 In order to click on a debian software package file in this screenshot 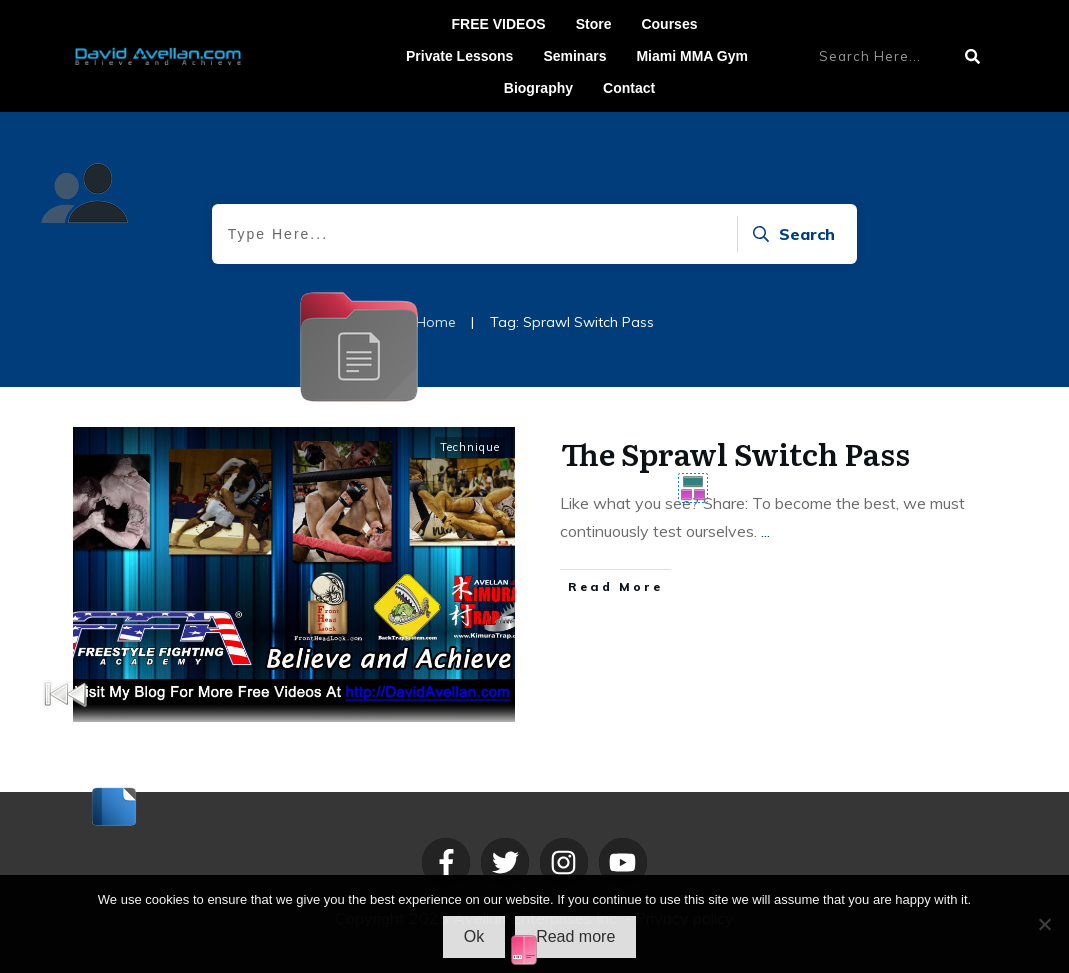, I will do `click(524, 950)`.